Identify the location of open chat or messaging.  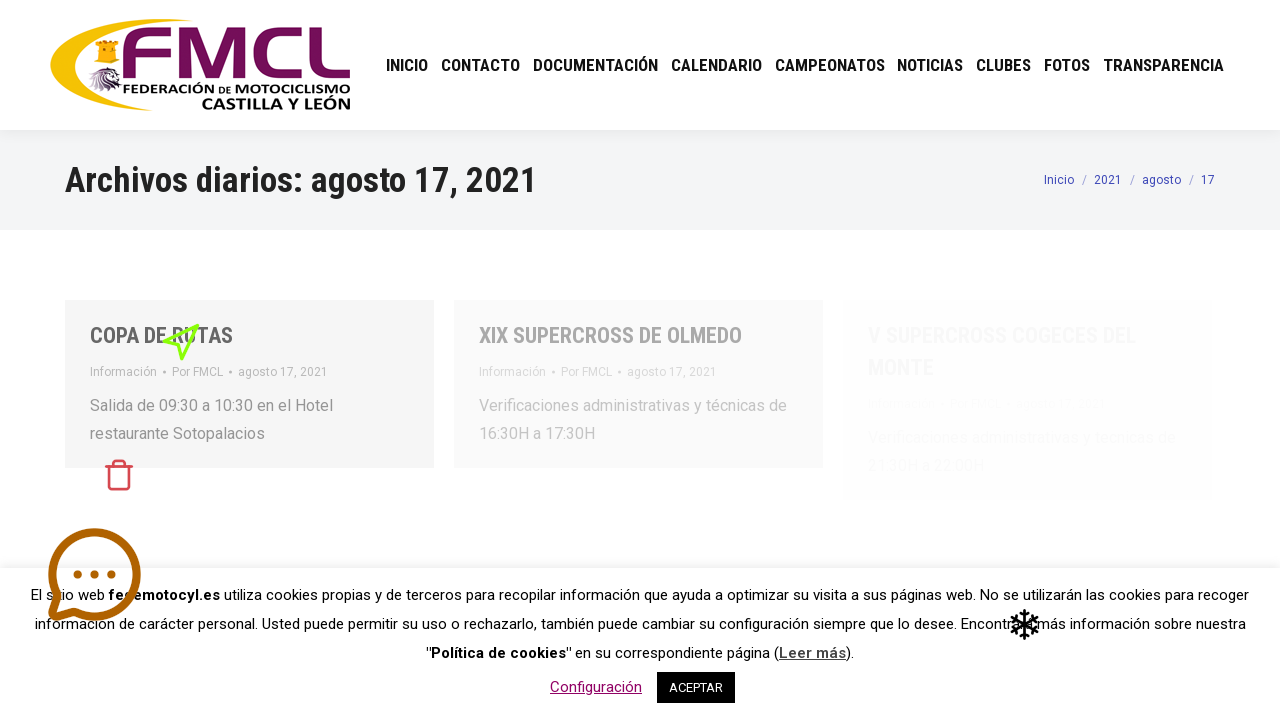
(94, 574).